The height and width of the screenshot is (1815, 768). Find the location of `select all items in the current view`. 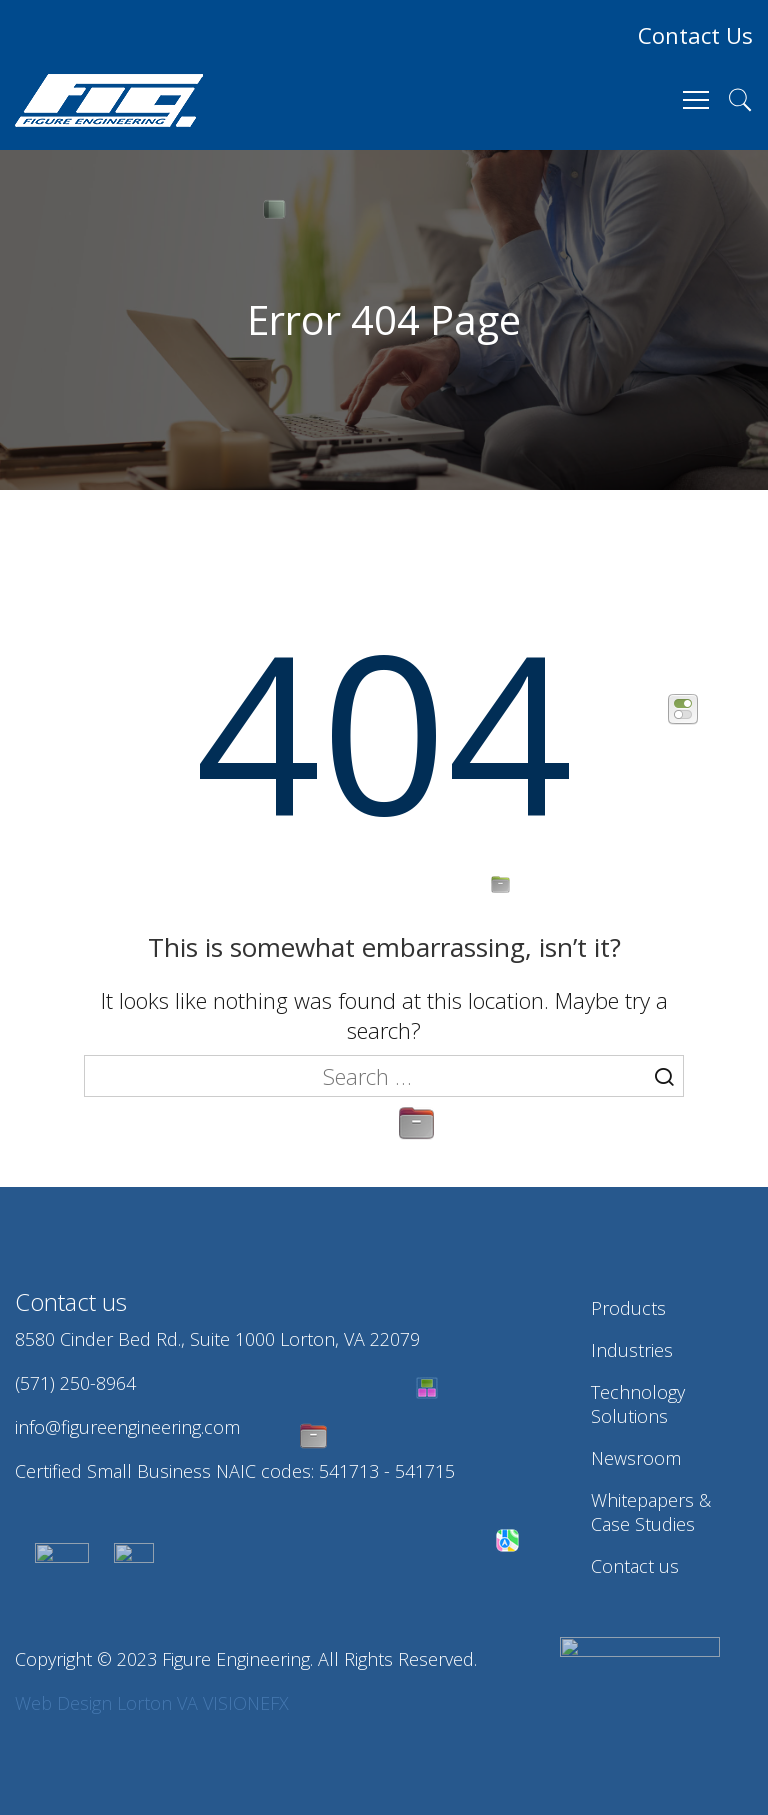

select all items in the current view is located at coordinates (427, 1388).